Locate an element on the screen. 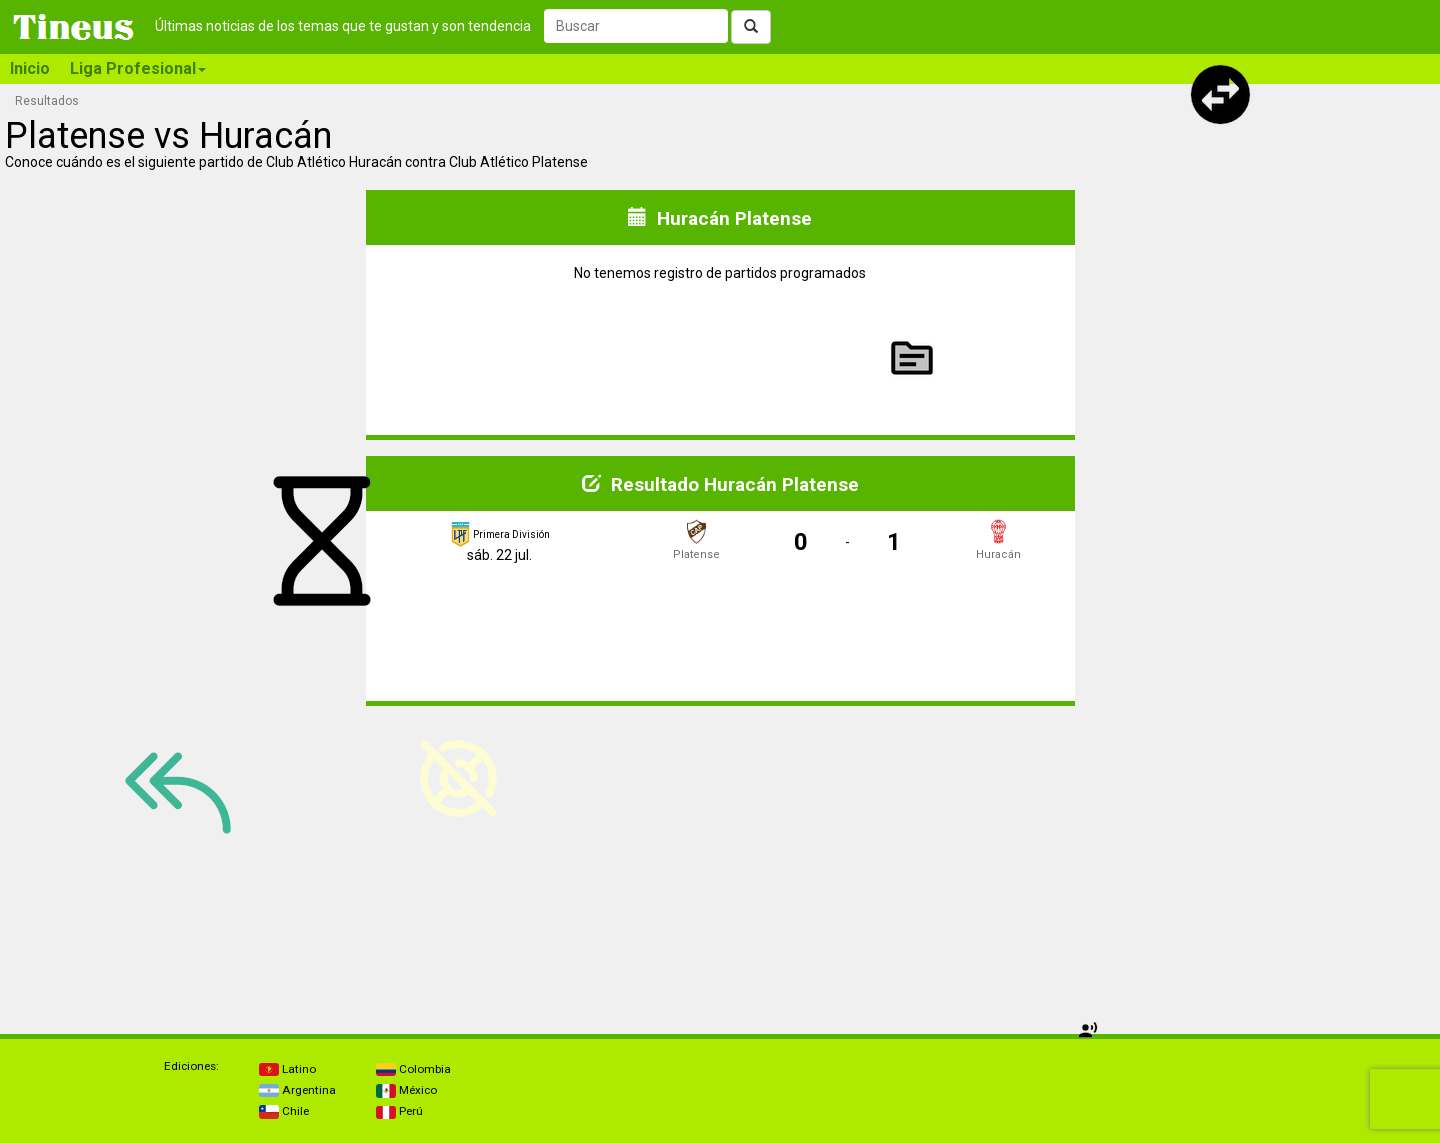 Image resolution: width=1440 pixels, height=1143 pixels. reply all to a message or email is located at coordinates (178, 793).